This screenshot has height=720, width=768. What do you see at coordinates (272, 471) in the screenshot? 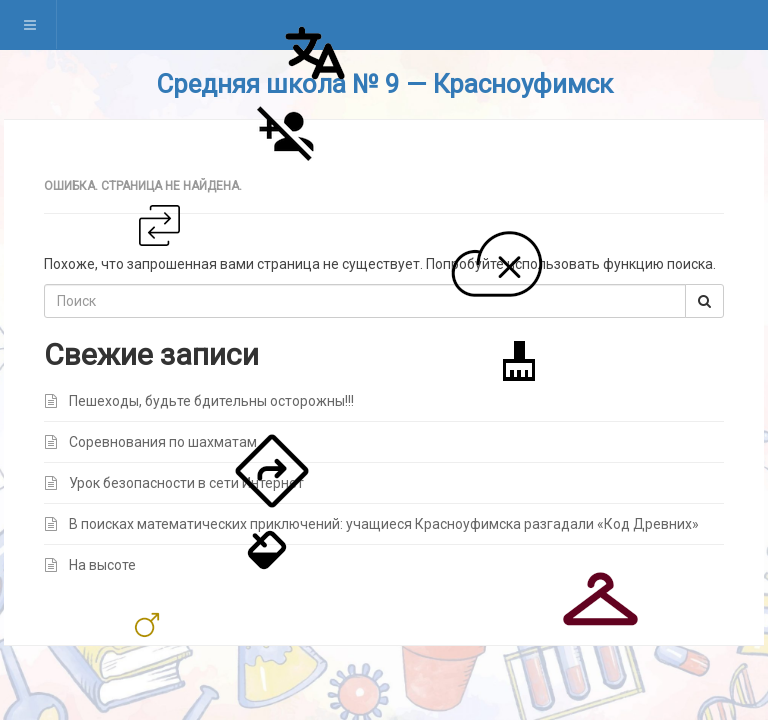
I see `indicates a turn or direction change ahead` at bounding box center [272, 471].